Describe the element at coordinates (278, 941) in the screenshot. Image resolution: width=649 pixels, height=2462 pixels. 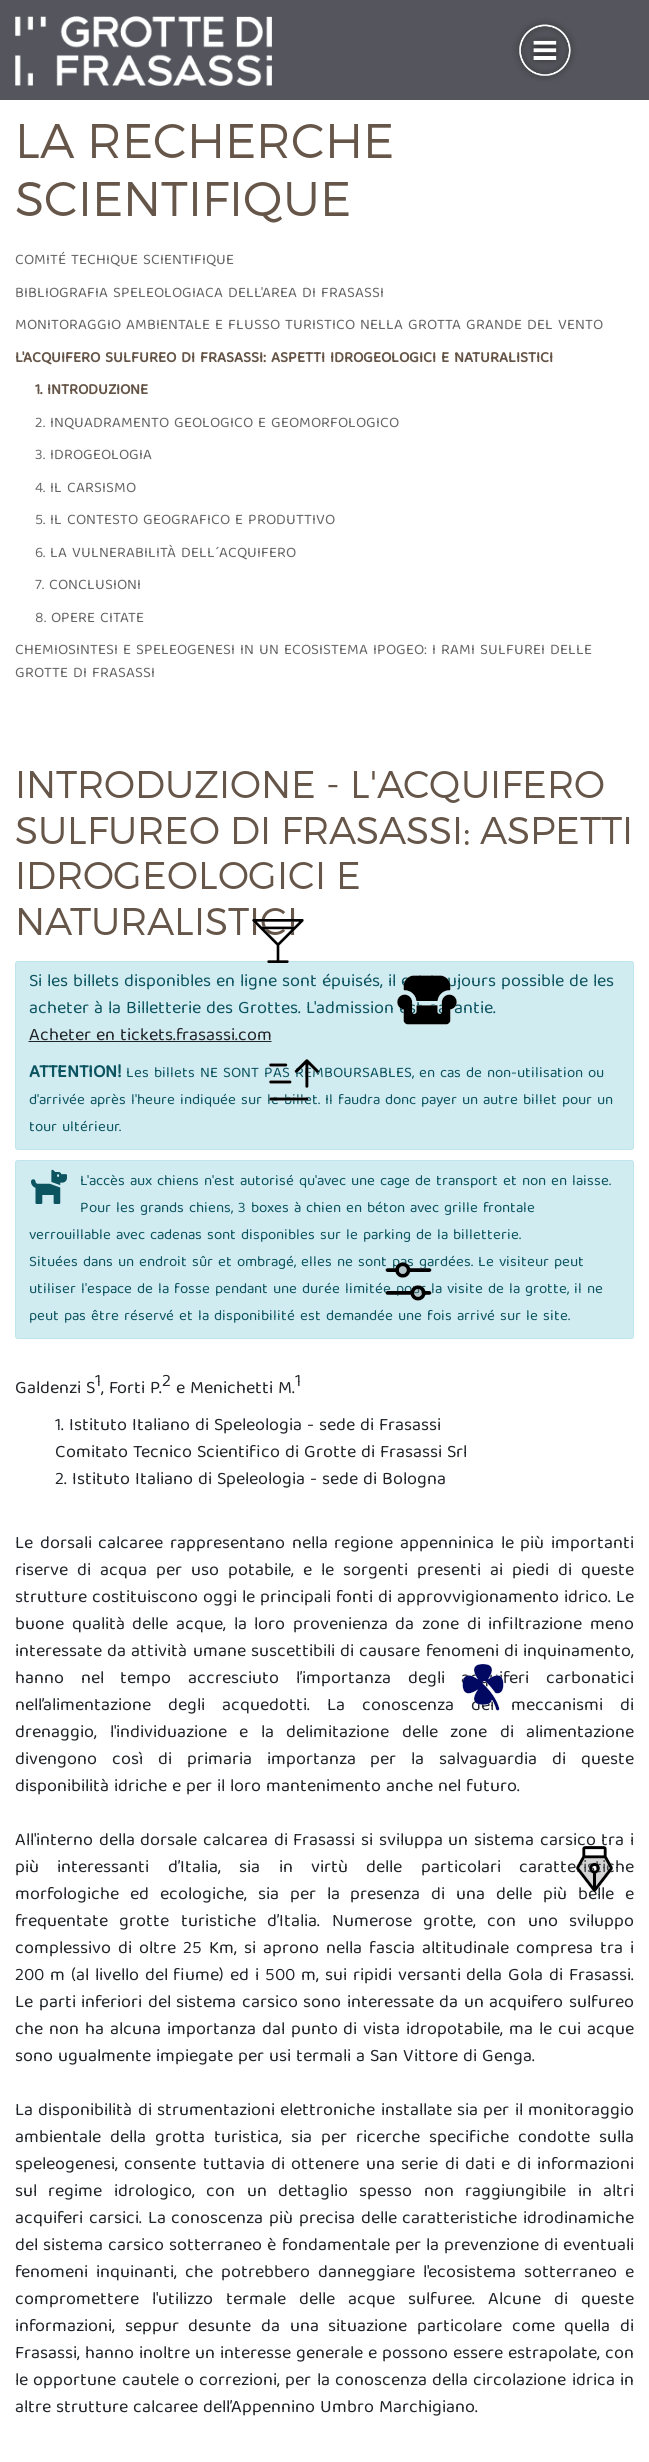
I see `browse bar or cocktail menu` at that location.